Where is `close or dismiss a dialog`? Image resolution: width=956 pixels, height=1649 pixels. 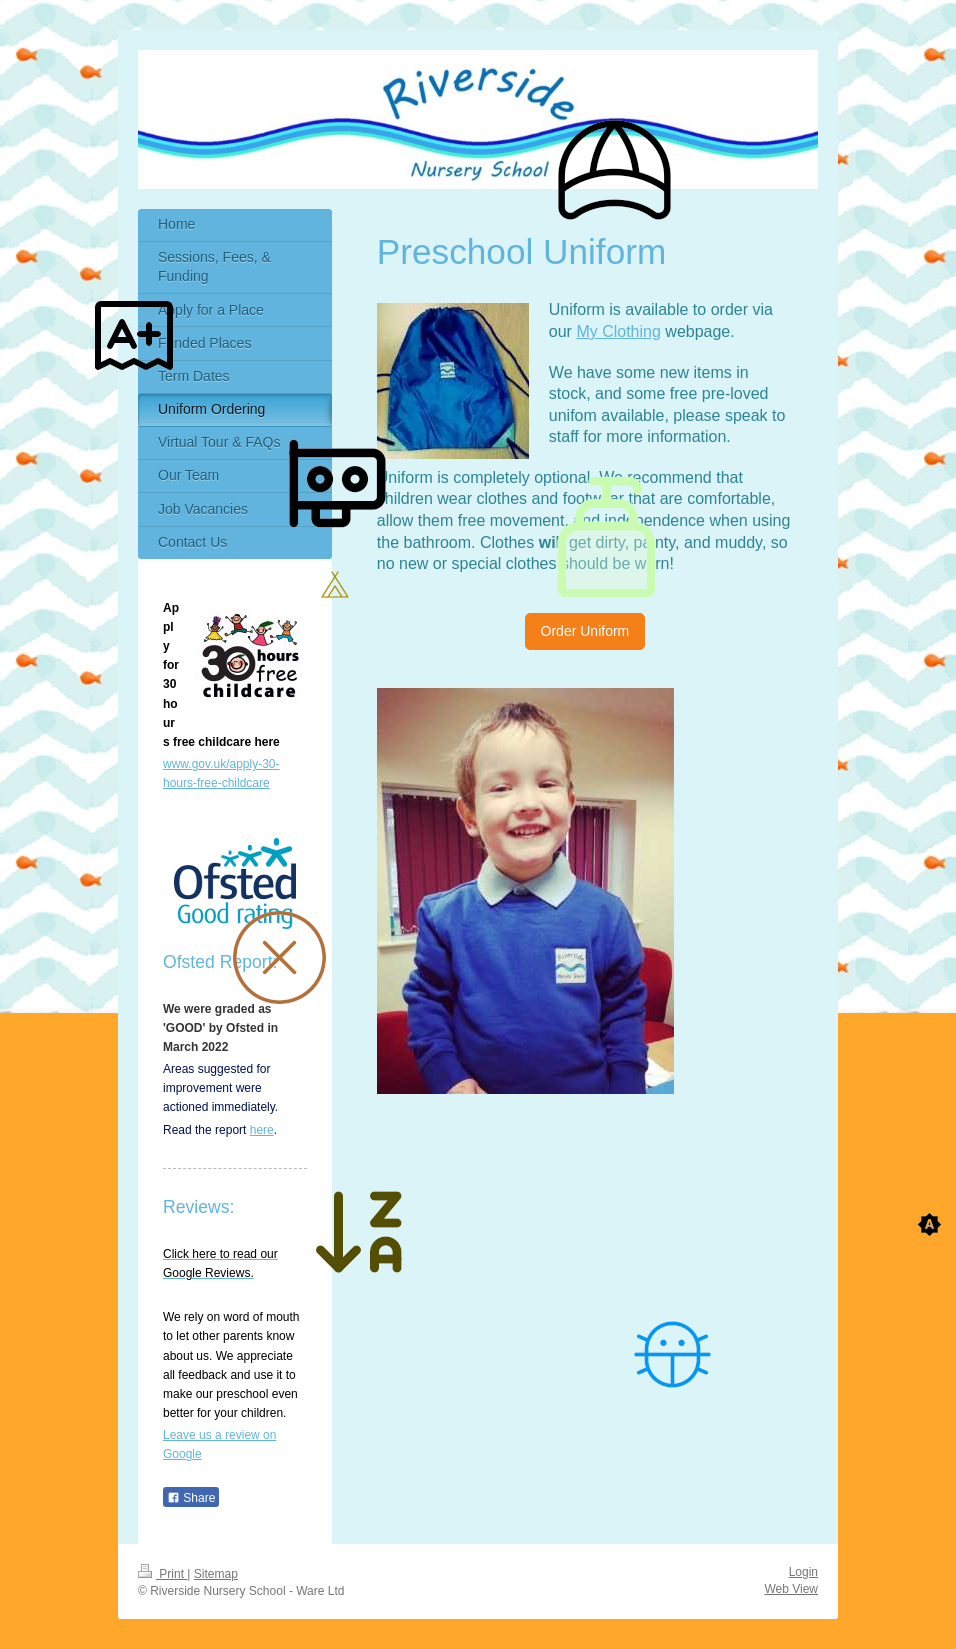 close or dismiss a dialog is located at coordinates (279, 957).